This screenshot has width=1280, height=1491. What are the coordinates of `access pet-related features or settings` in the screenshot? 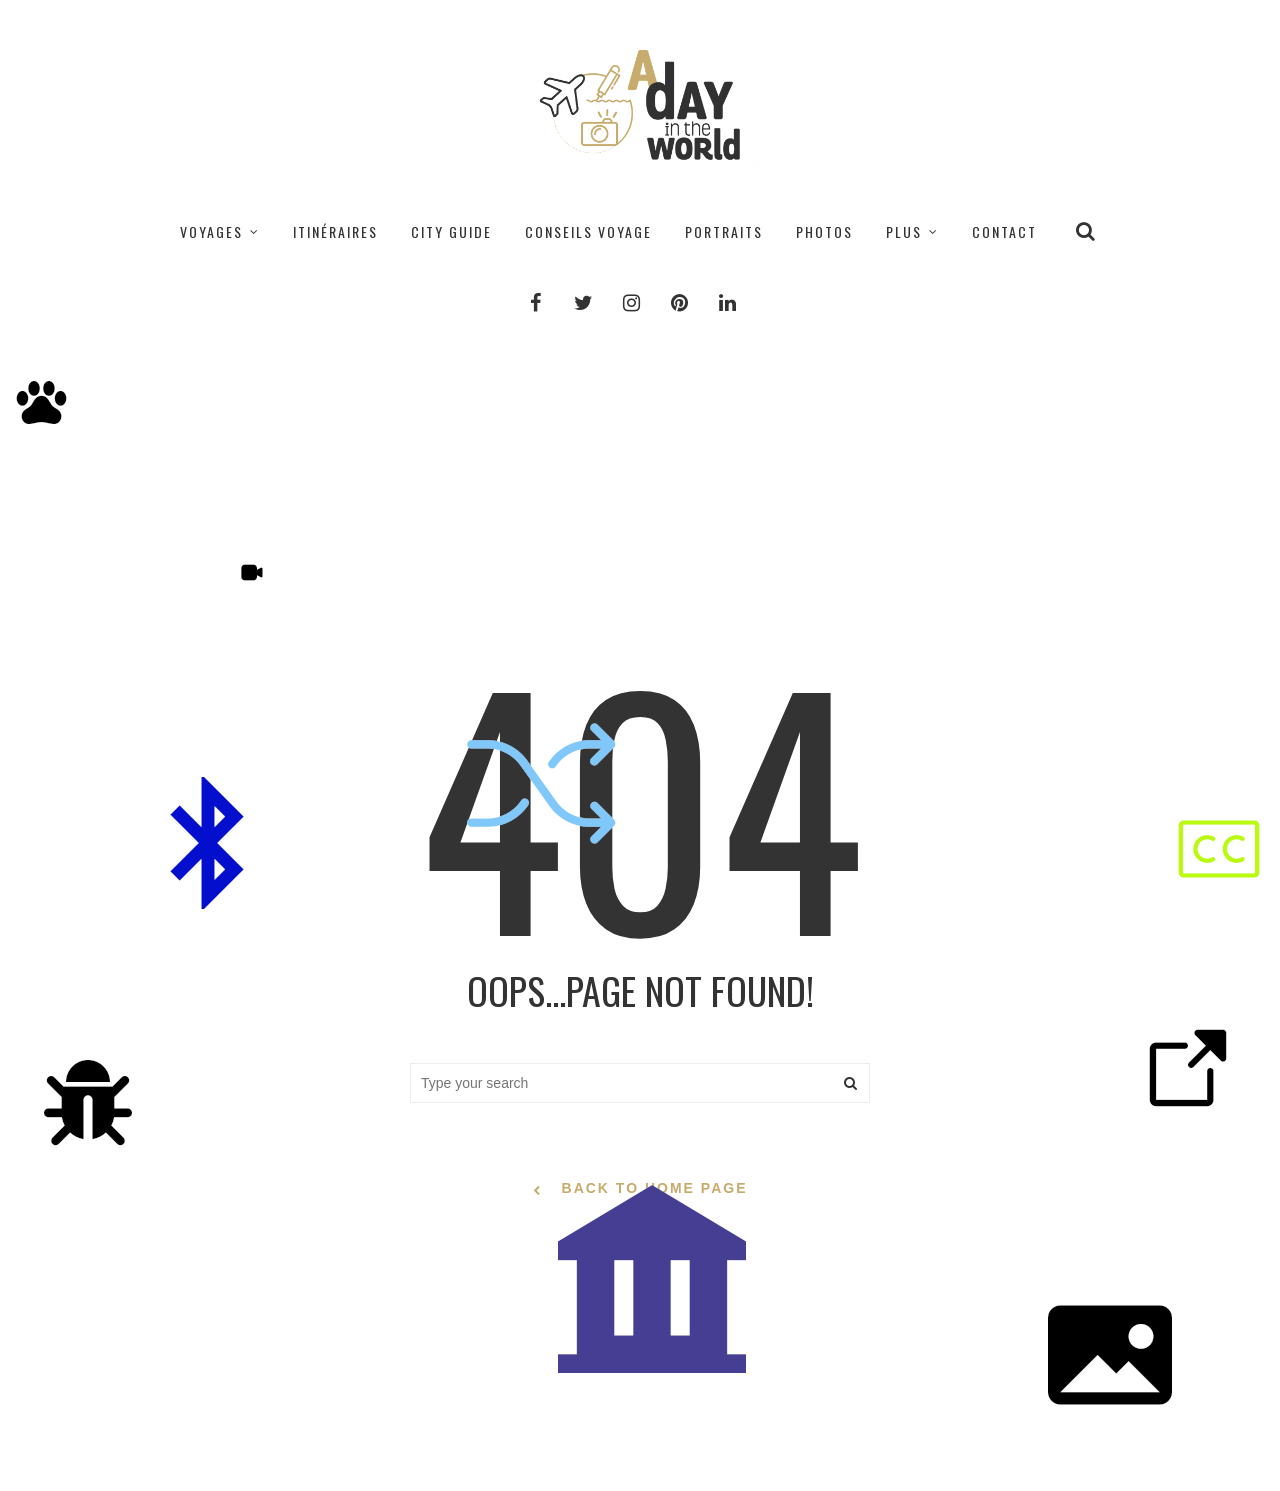 It's located at (41, 402).